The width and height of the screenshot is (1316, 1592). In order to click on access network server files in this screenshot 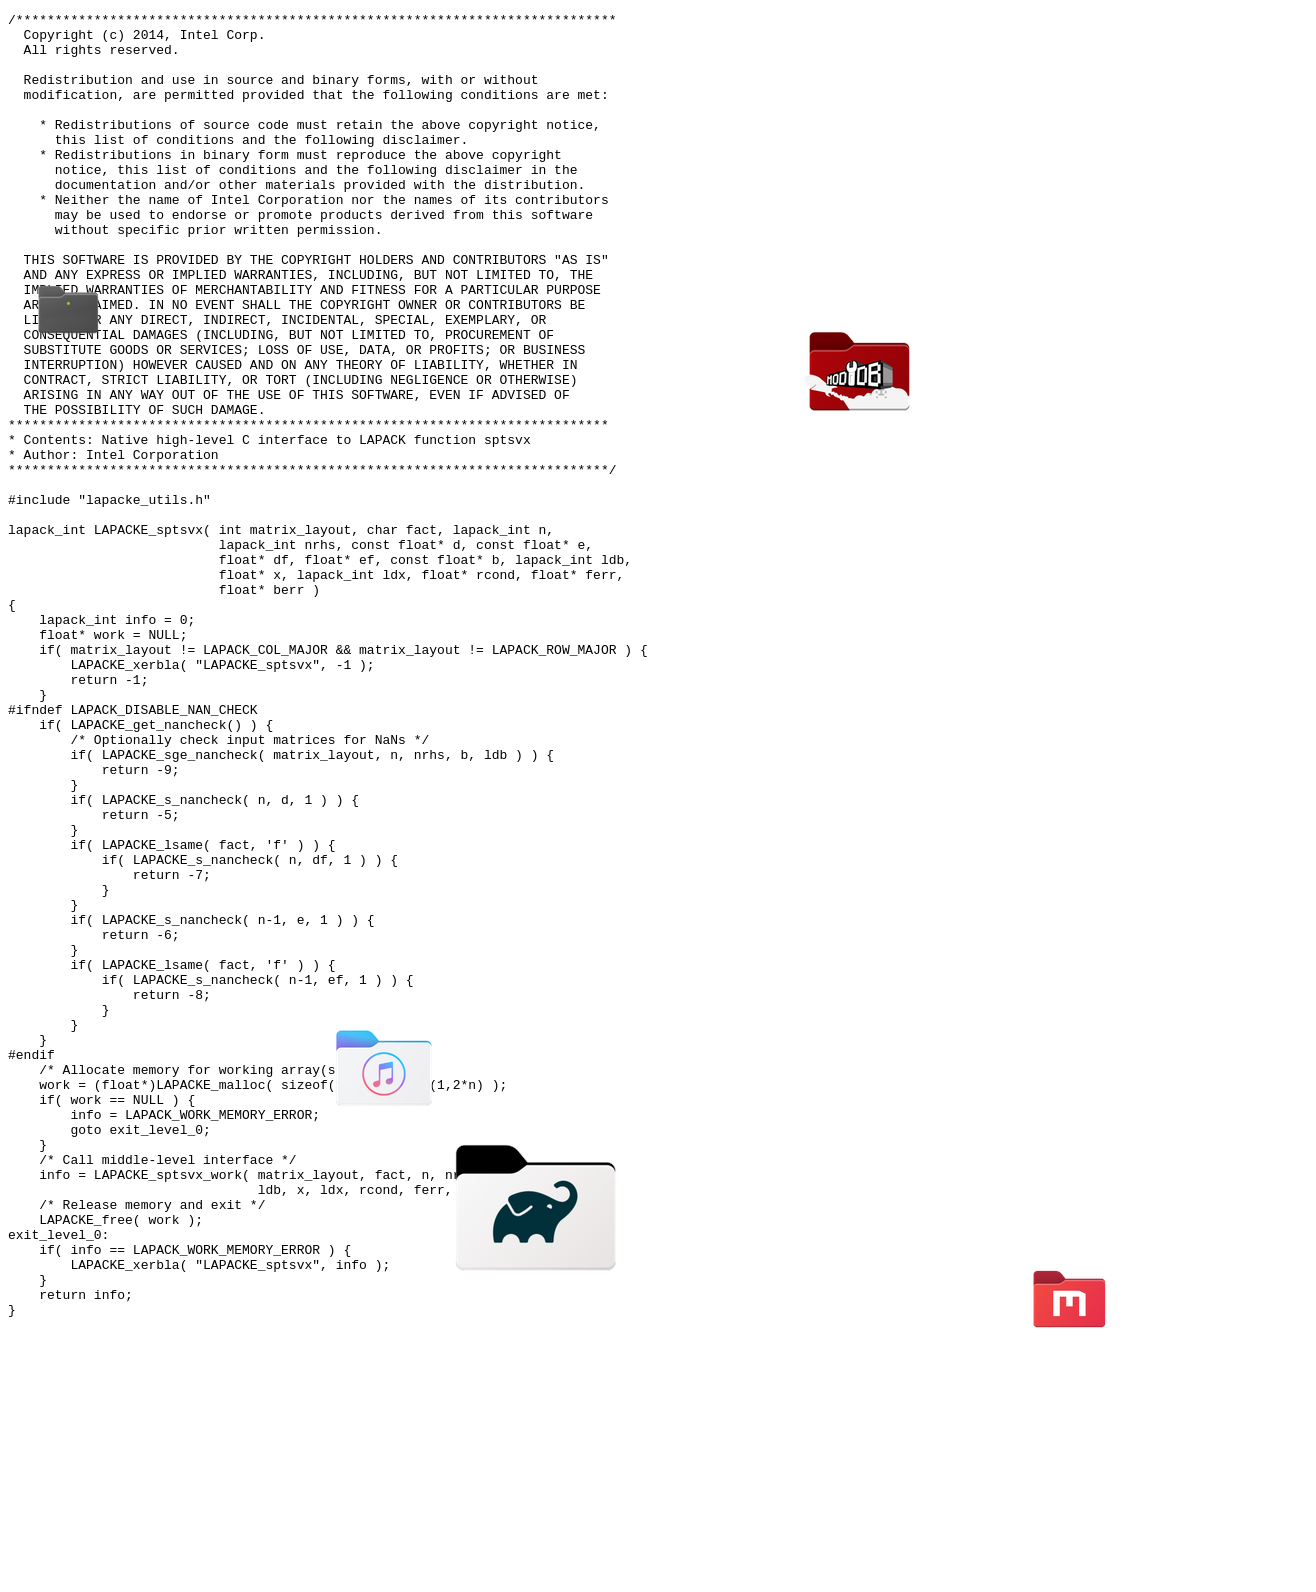, I will do `click(68, 311)`.